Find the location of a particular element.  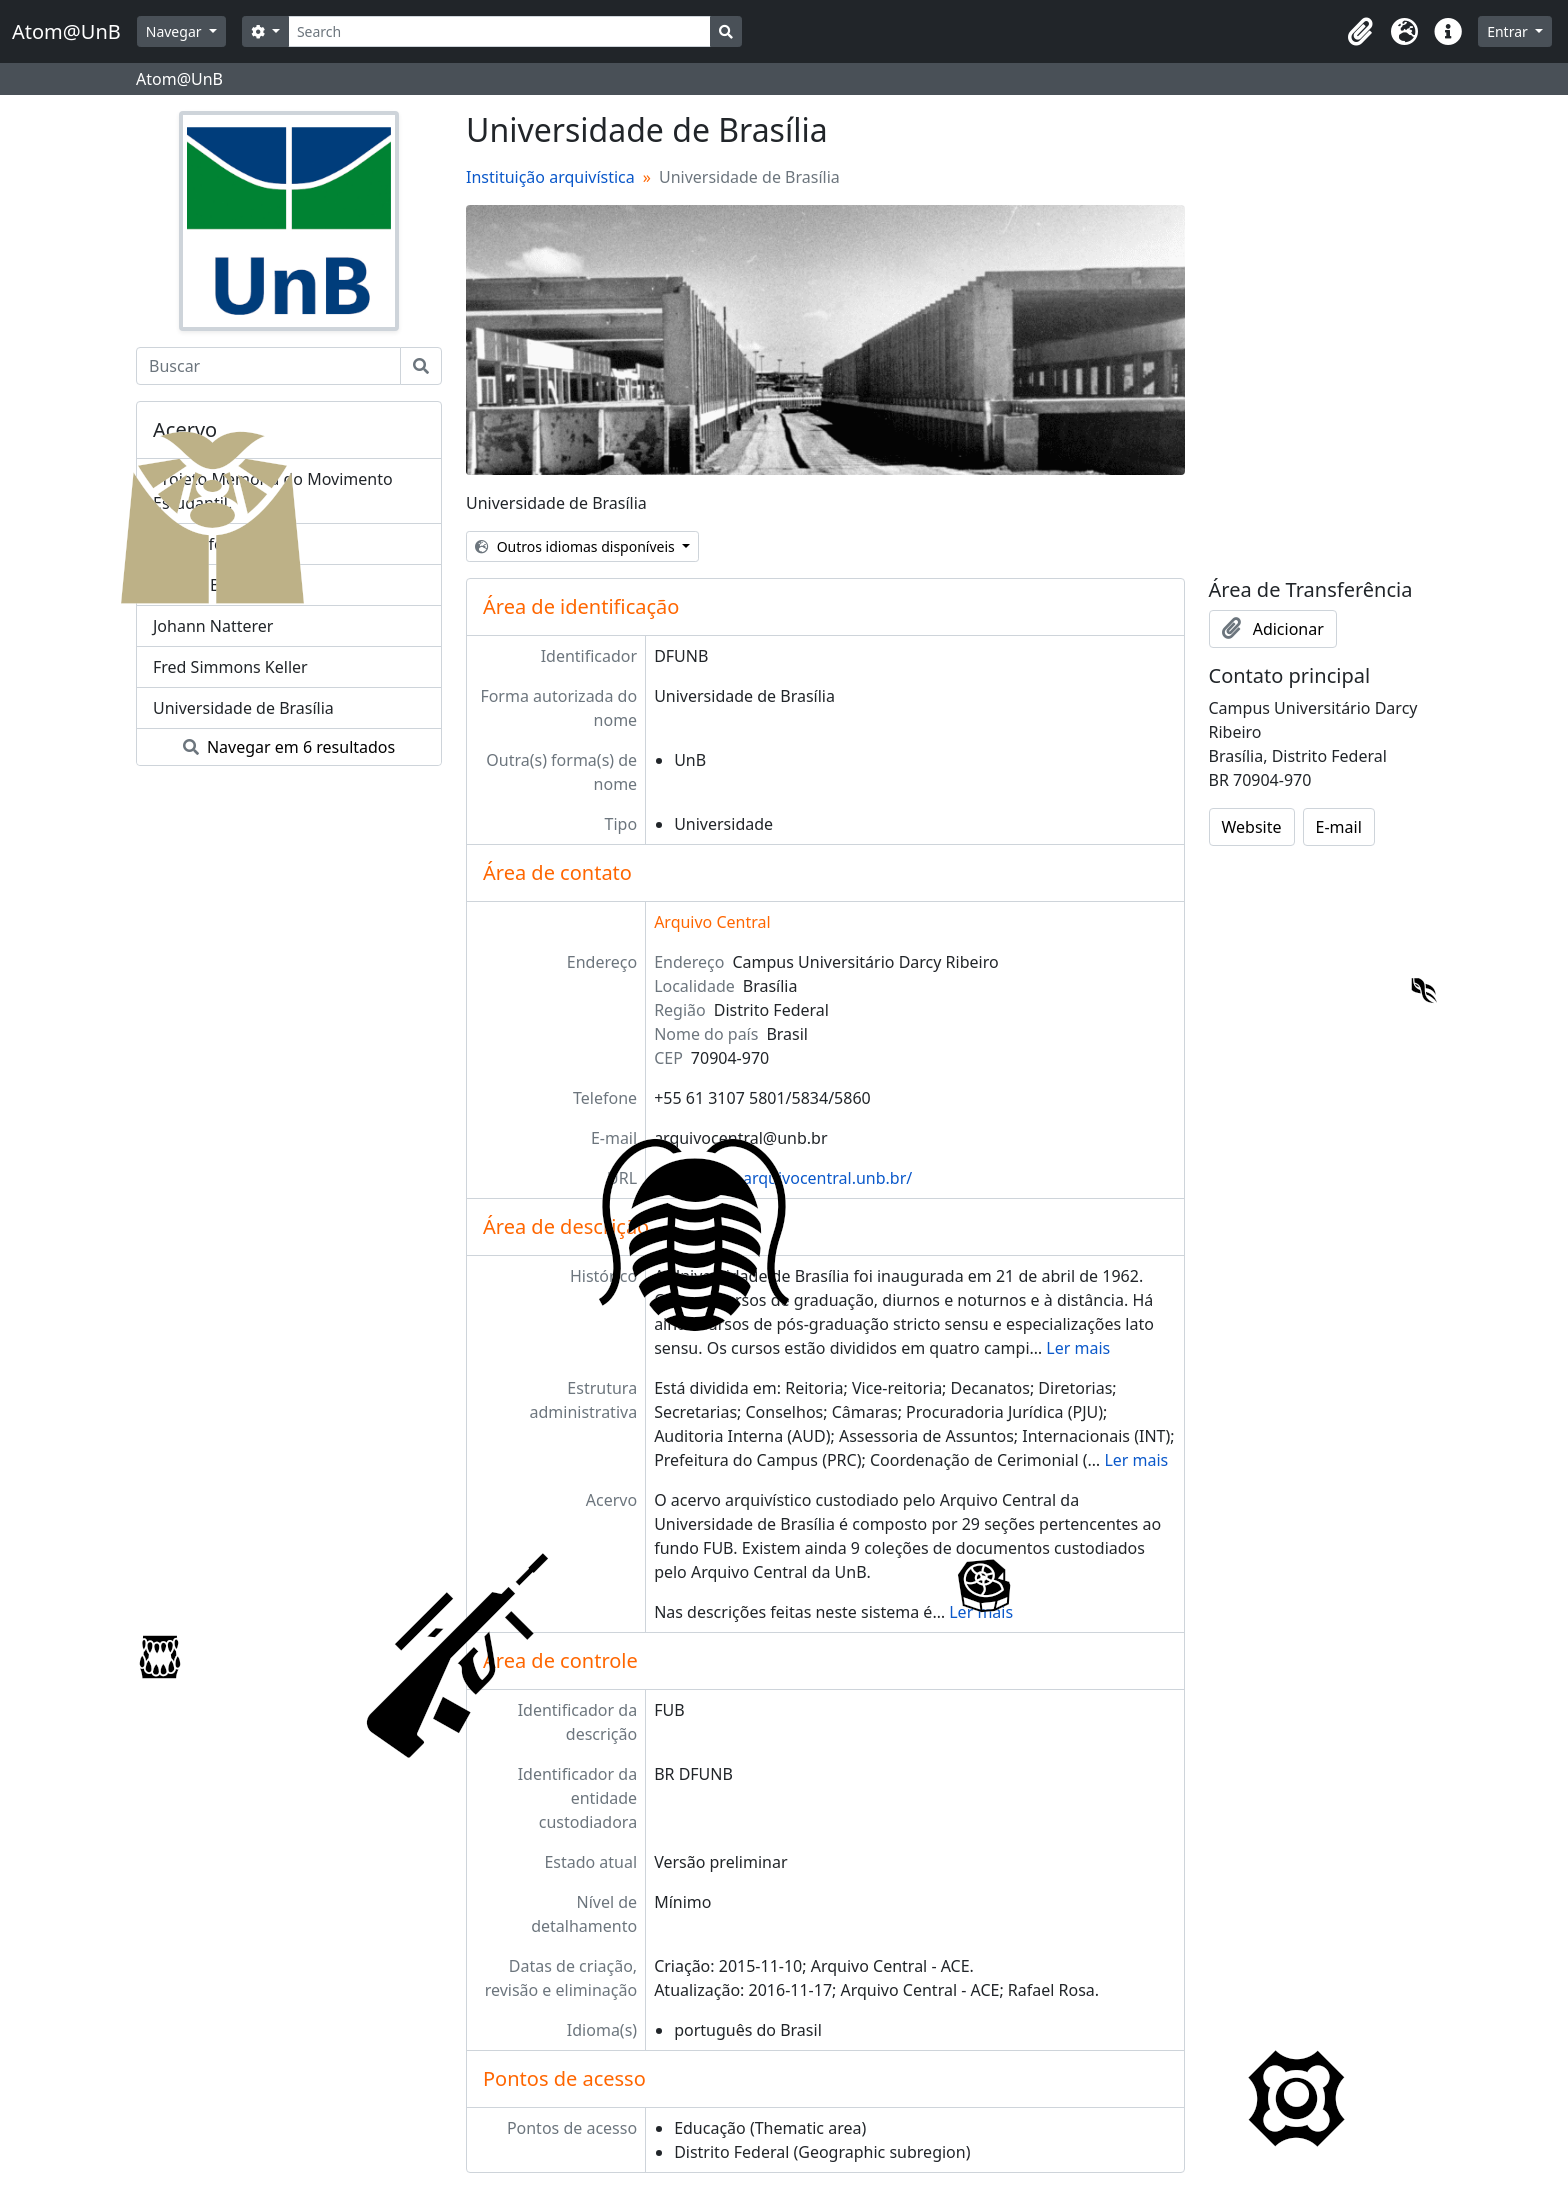

open settings or configuration menu is located at coordinates (1296, 2098).